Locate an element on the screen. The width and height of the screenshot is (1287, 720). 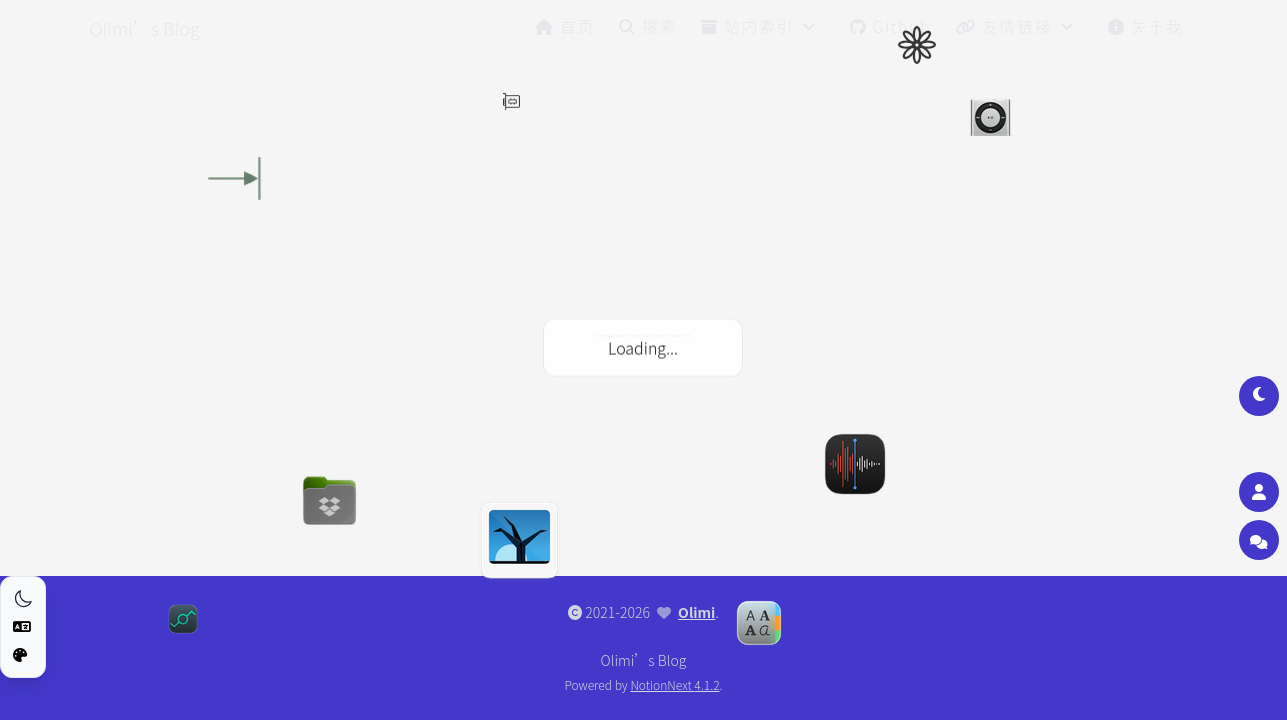
iPod shuffle device connected is located at coordinates (990, 117).